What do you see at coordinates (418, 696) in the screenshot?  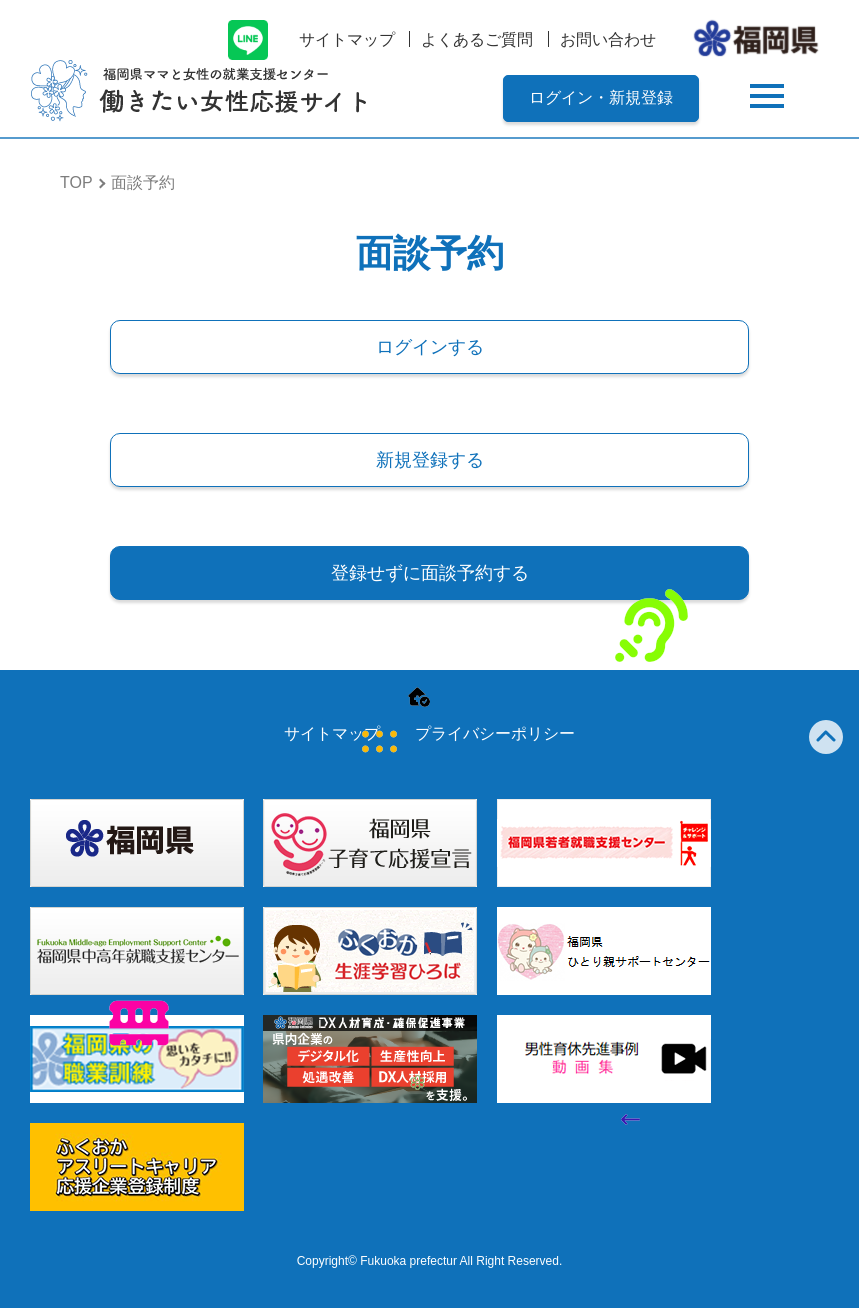 I see `verified medical home or healthcare facility` at bounding box center [418, 696].